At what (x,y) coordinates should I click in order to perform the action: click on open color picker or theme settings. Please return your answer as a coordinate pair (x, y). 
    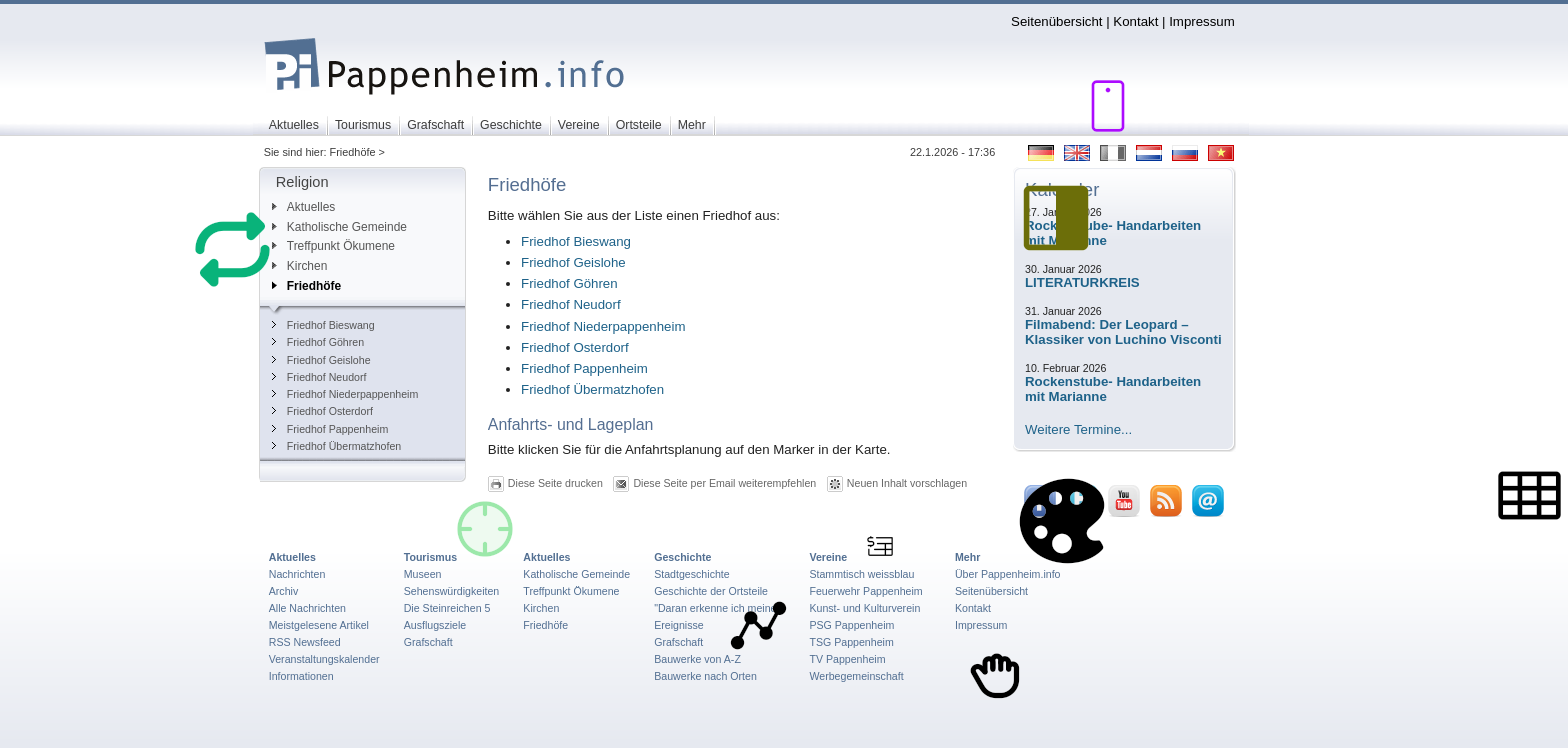
    Looking at the image, I should click on (1062, 521).